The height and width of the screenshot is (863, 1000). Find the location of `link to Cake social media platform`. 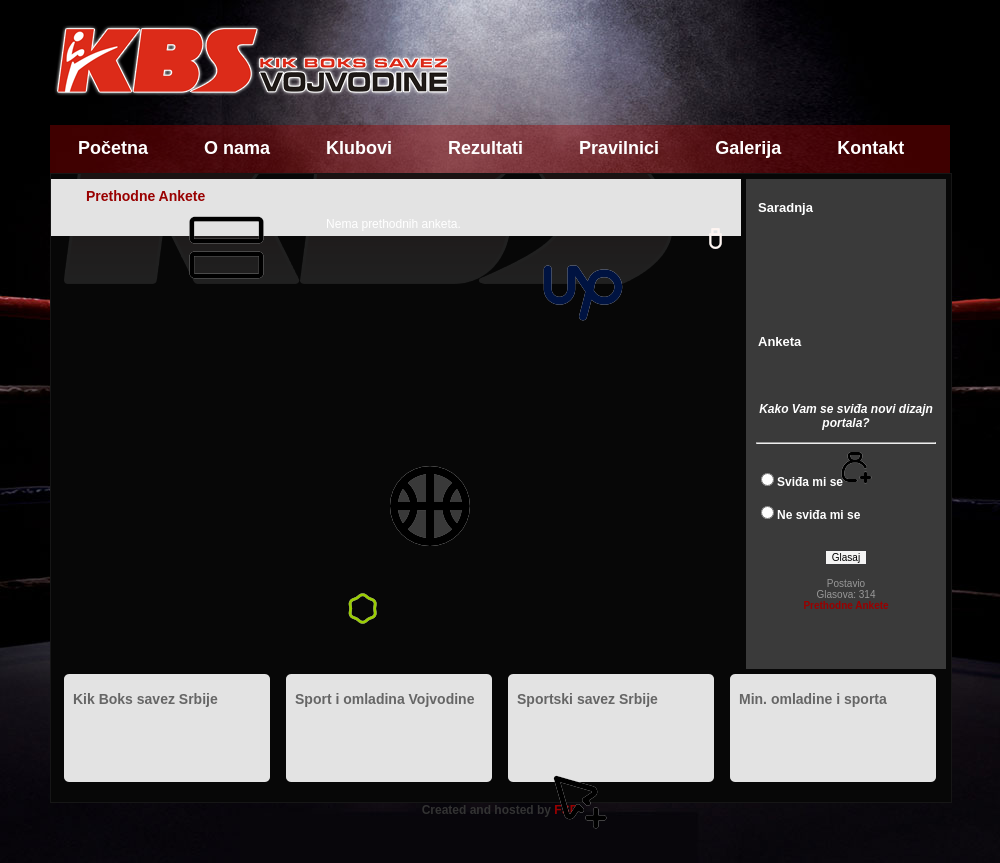

link to Cake social media platform is located at coordinates (362, 608).